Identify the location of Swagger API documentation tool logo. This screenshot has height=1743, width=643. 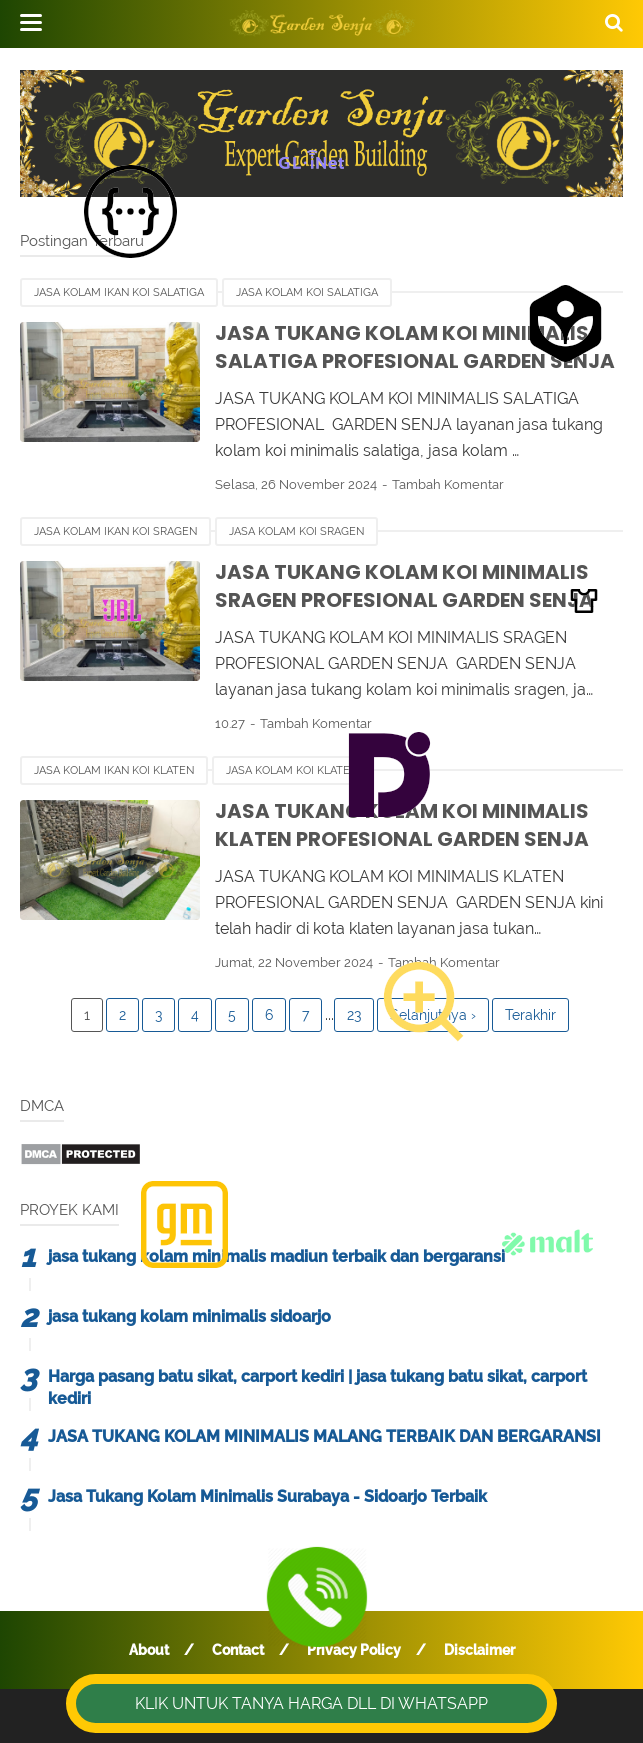
(130, 211).